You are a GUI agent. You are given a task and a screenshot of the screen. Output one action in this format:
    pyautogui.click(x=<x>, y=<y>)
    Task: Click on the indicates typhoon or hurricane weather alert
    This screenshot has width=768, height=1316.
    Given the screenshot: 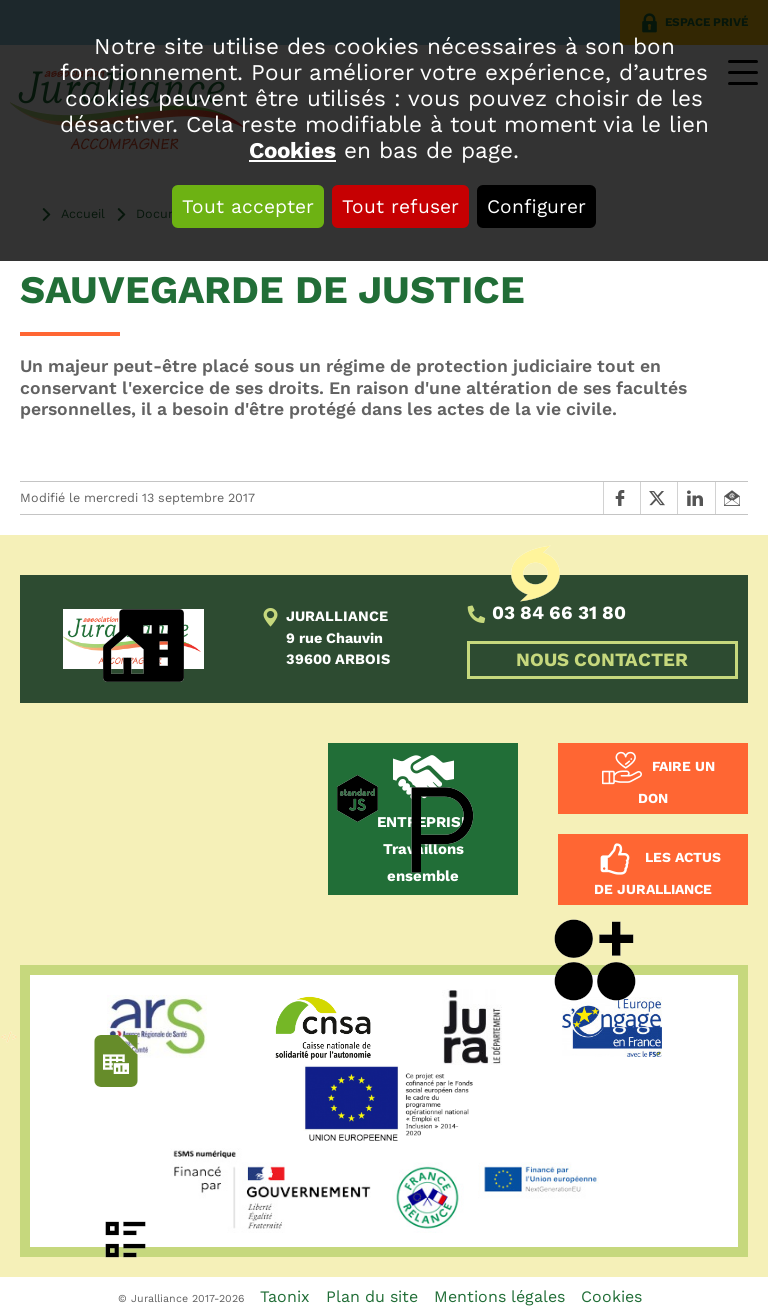 What is the action you would take?
    pyautogui.click(x=535, y=573)
    